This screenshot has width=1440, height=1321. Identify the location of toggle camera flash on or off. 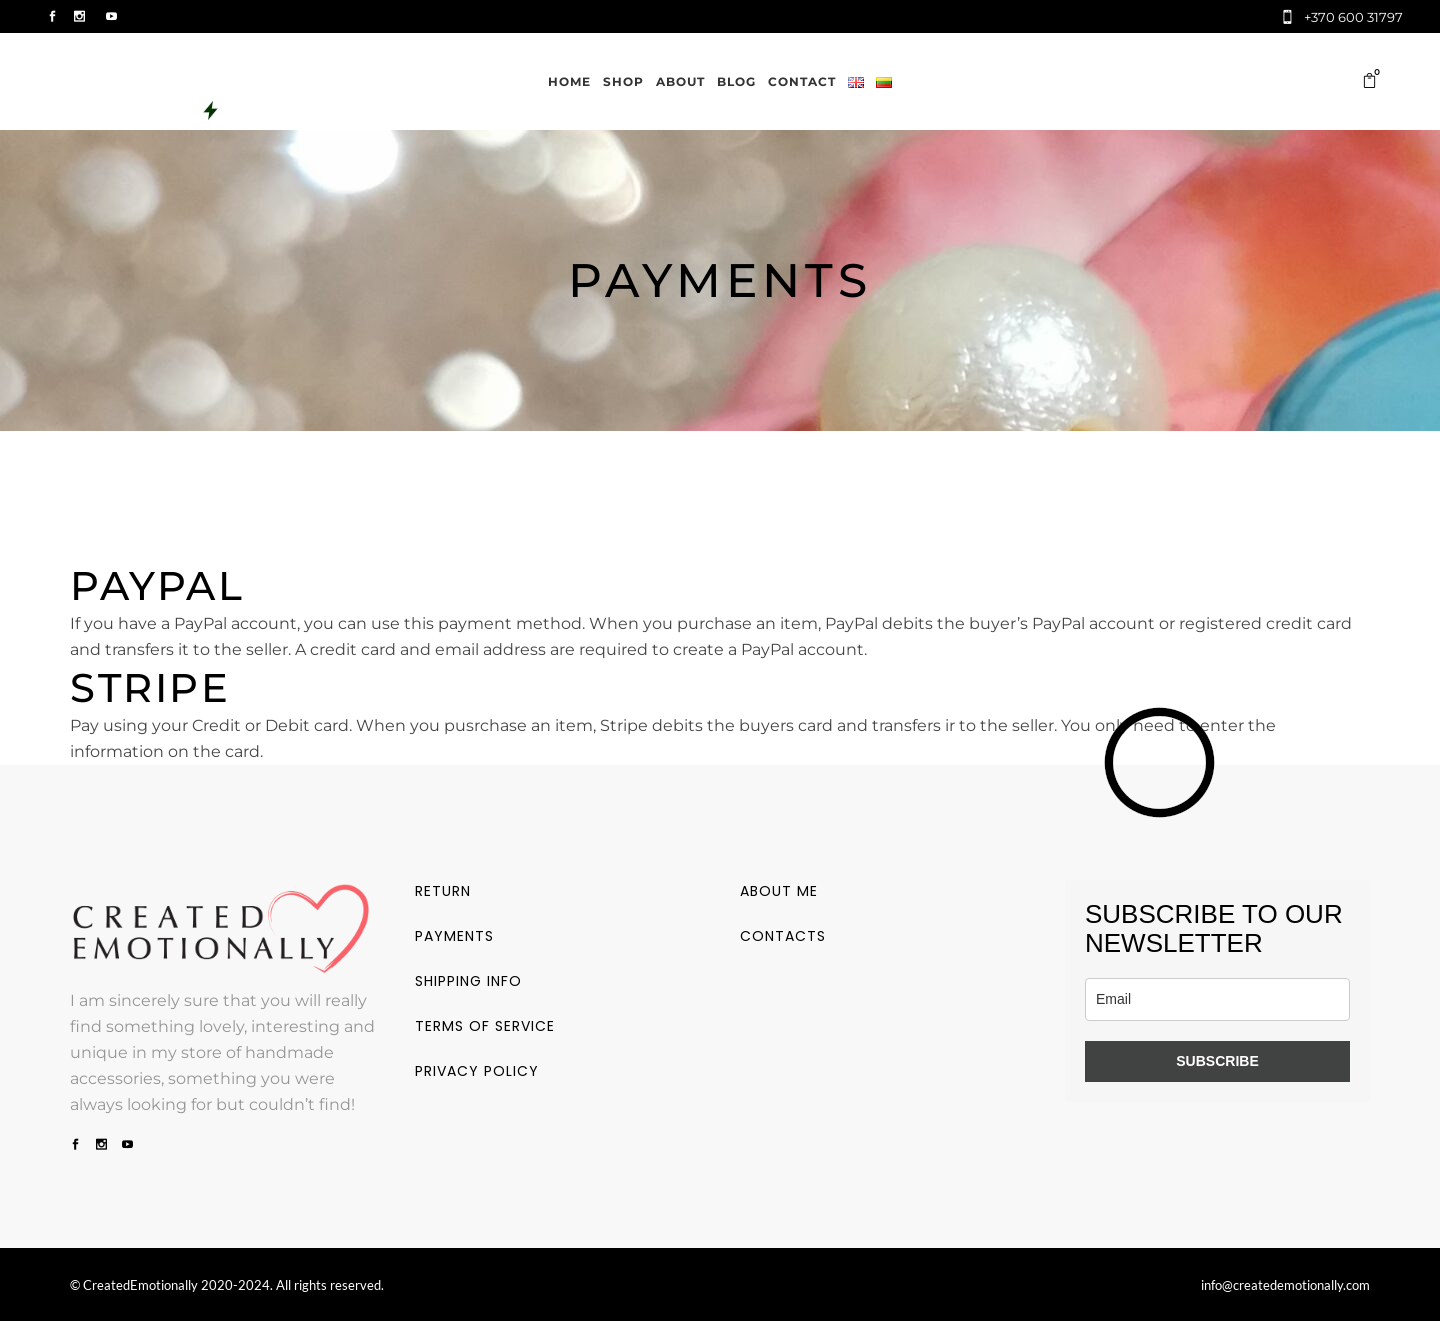
(210, 110).